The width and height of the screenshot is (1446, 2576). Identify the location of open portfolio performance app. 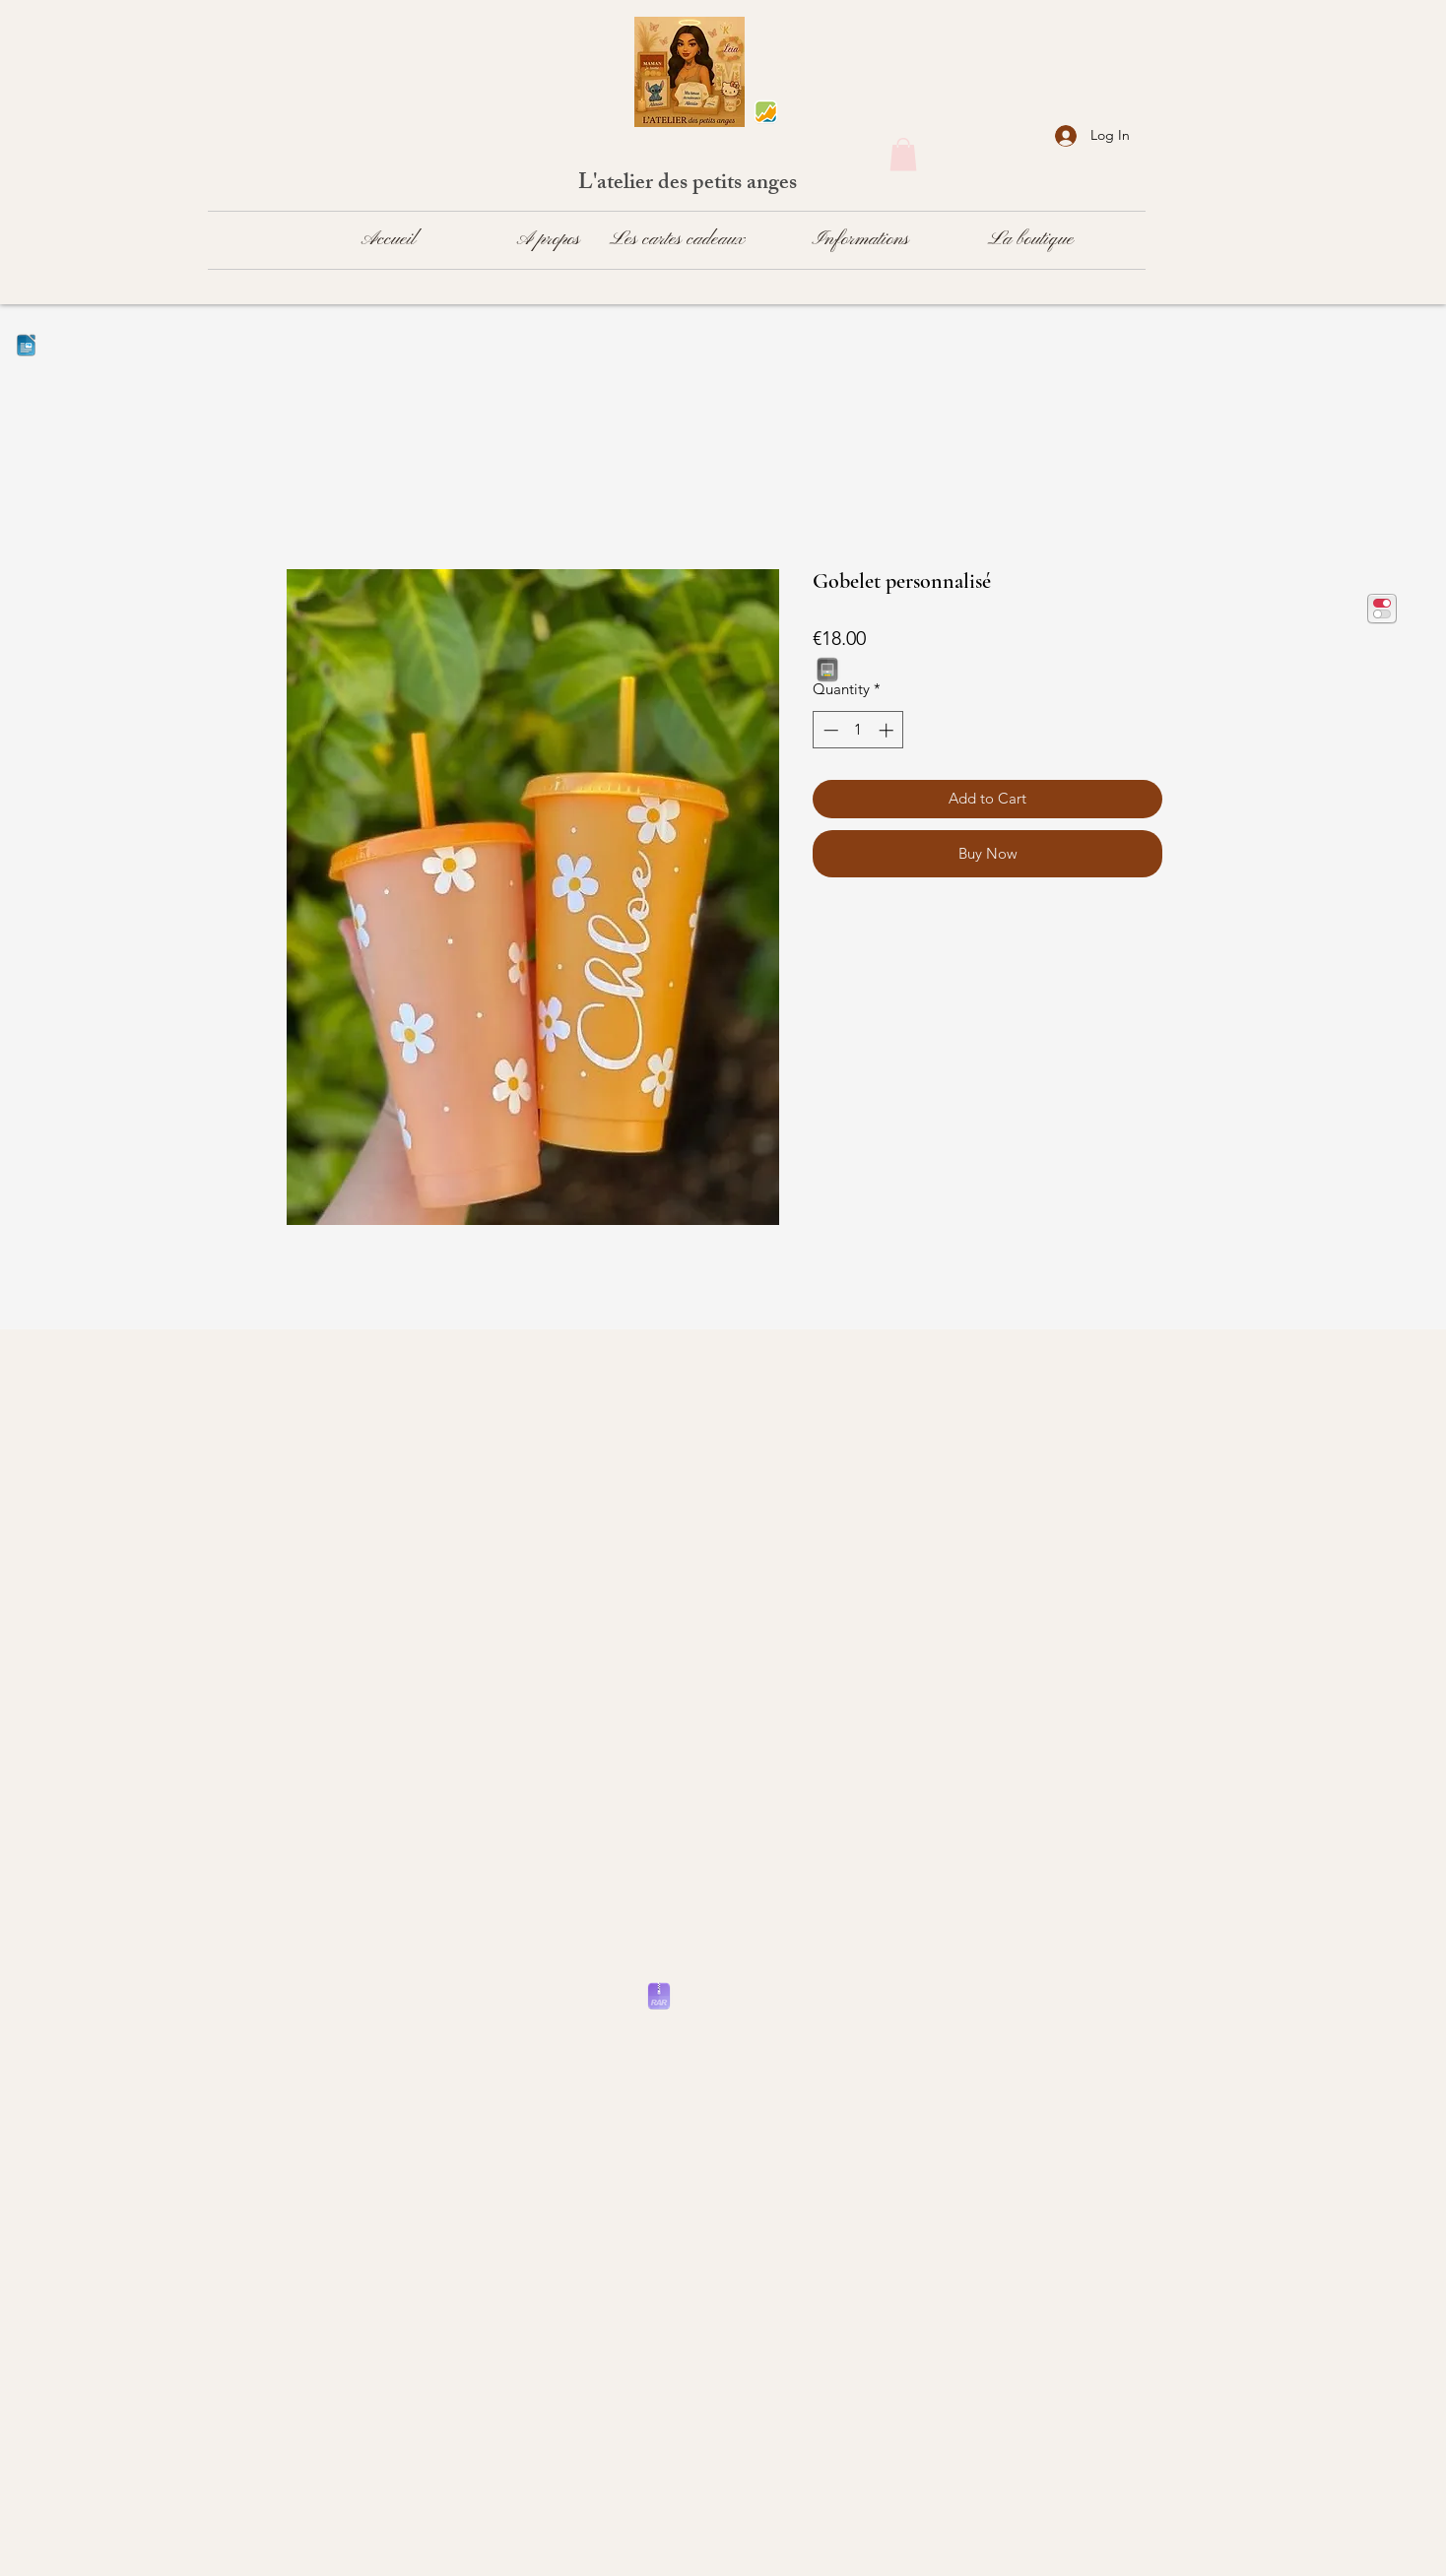
(765, 111).